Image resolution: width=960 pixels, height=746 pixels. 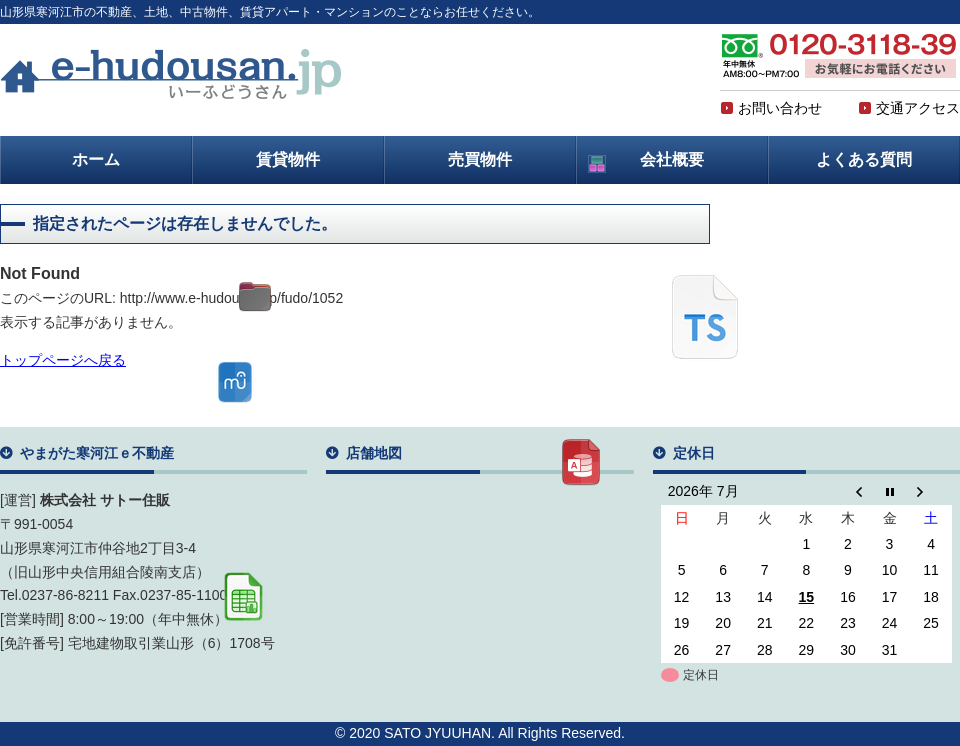 I want to click on open a folder or directory, so click(x=255, y=296).